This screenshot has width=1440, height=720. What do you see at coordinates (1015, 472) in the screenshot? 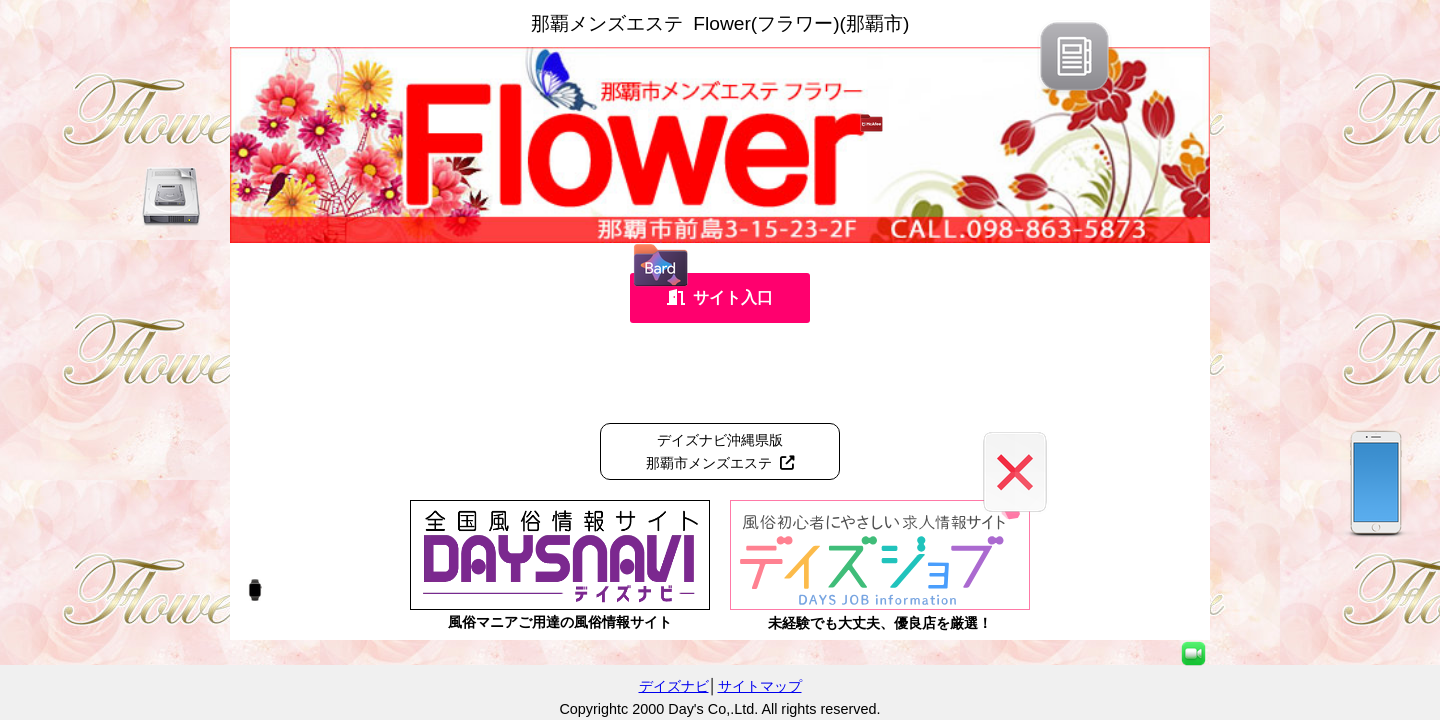
I see `indicates a broken or invalid symbolic link` at bounding box center [1015, 472].